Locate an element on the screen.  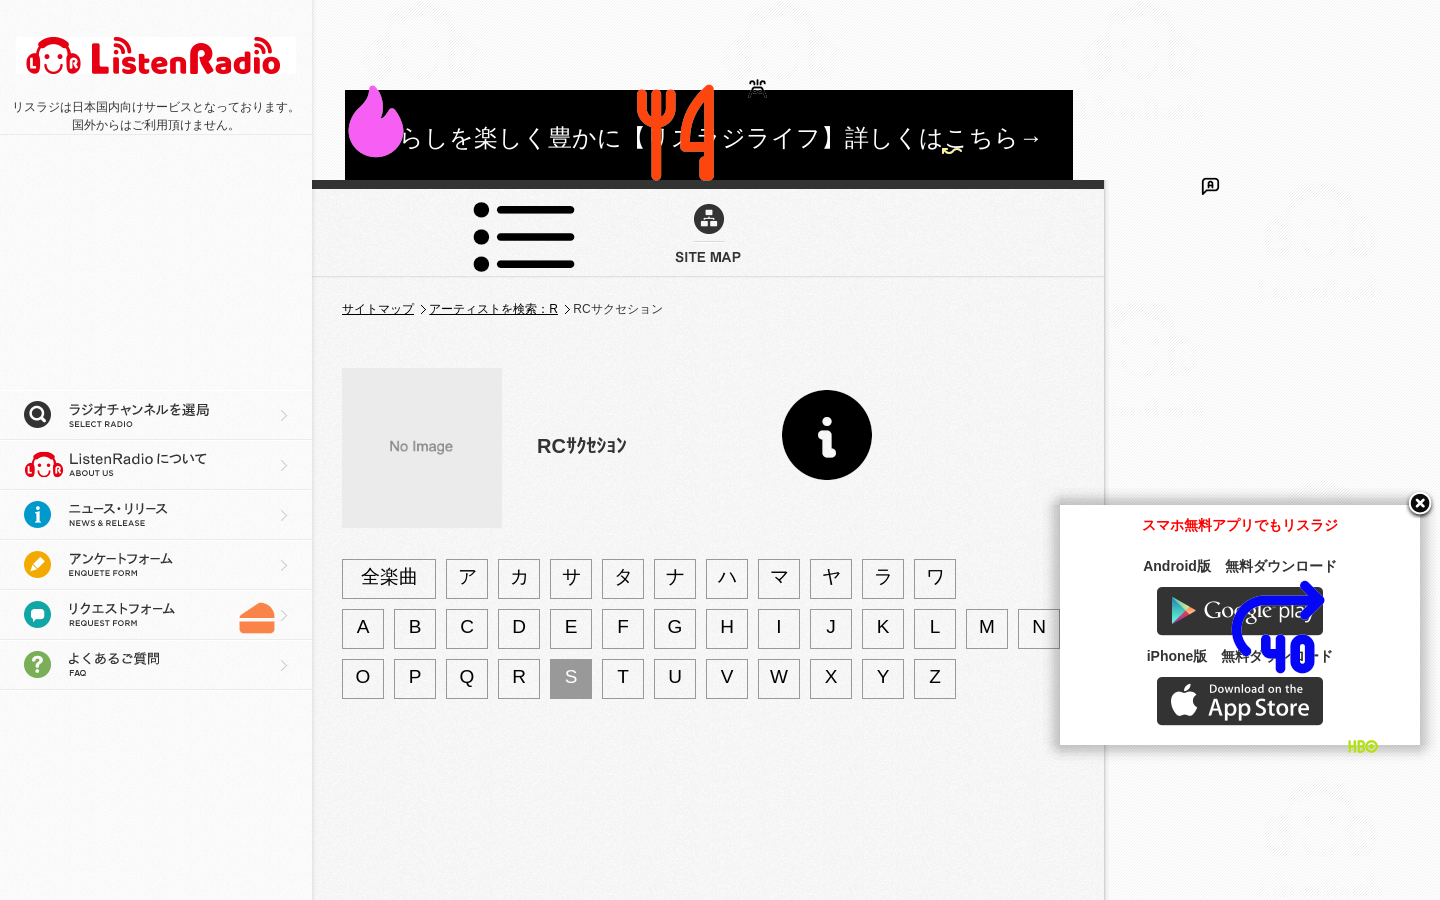
translate message or conversation is located at coordinates (1210, 185).